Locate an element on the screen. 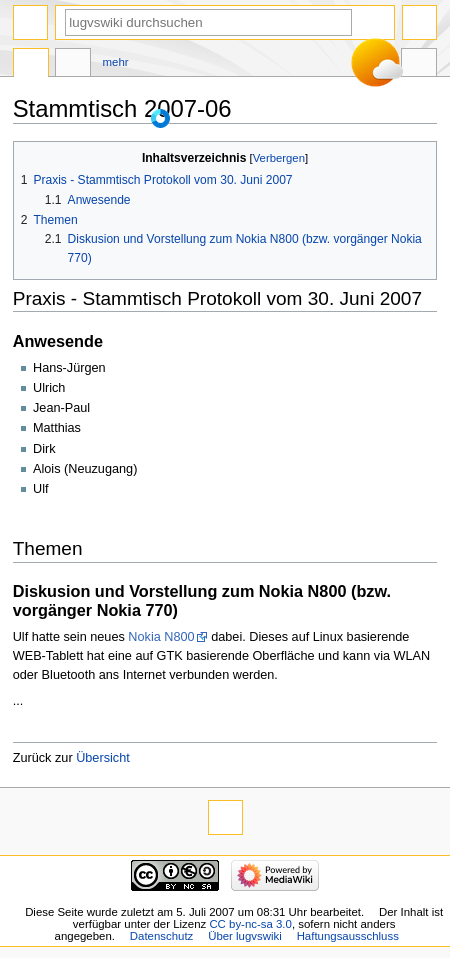  open the weather app is located at coordinates (375, 62).